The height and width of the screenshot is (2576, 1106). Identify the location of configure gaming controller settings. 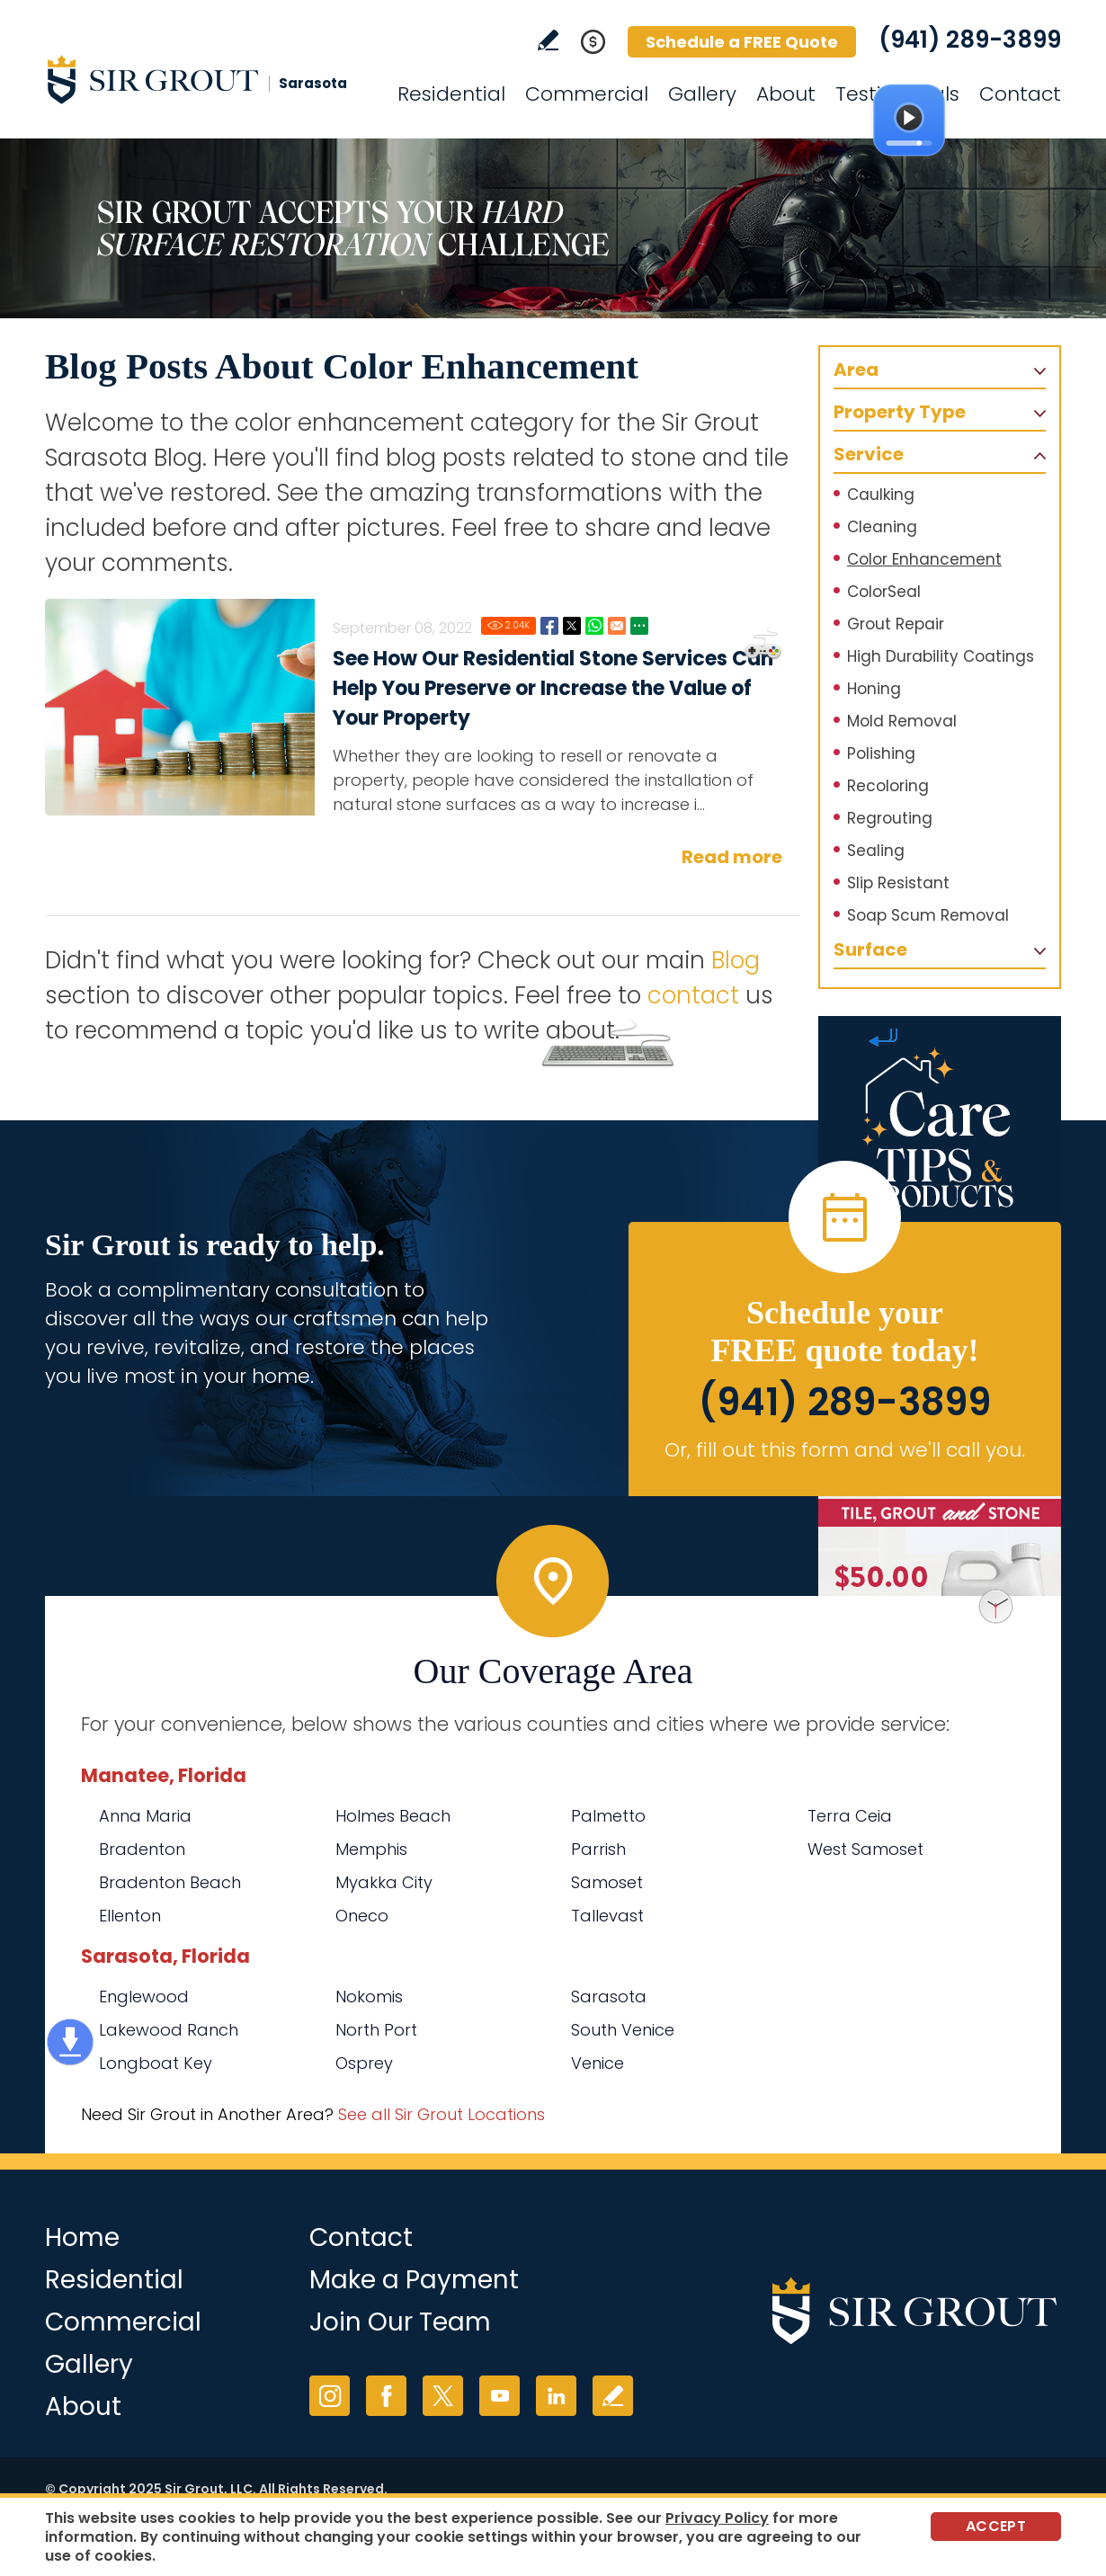
(763, 643).